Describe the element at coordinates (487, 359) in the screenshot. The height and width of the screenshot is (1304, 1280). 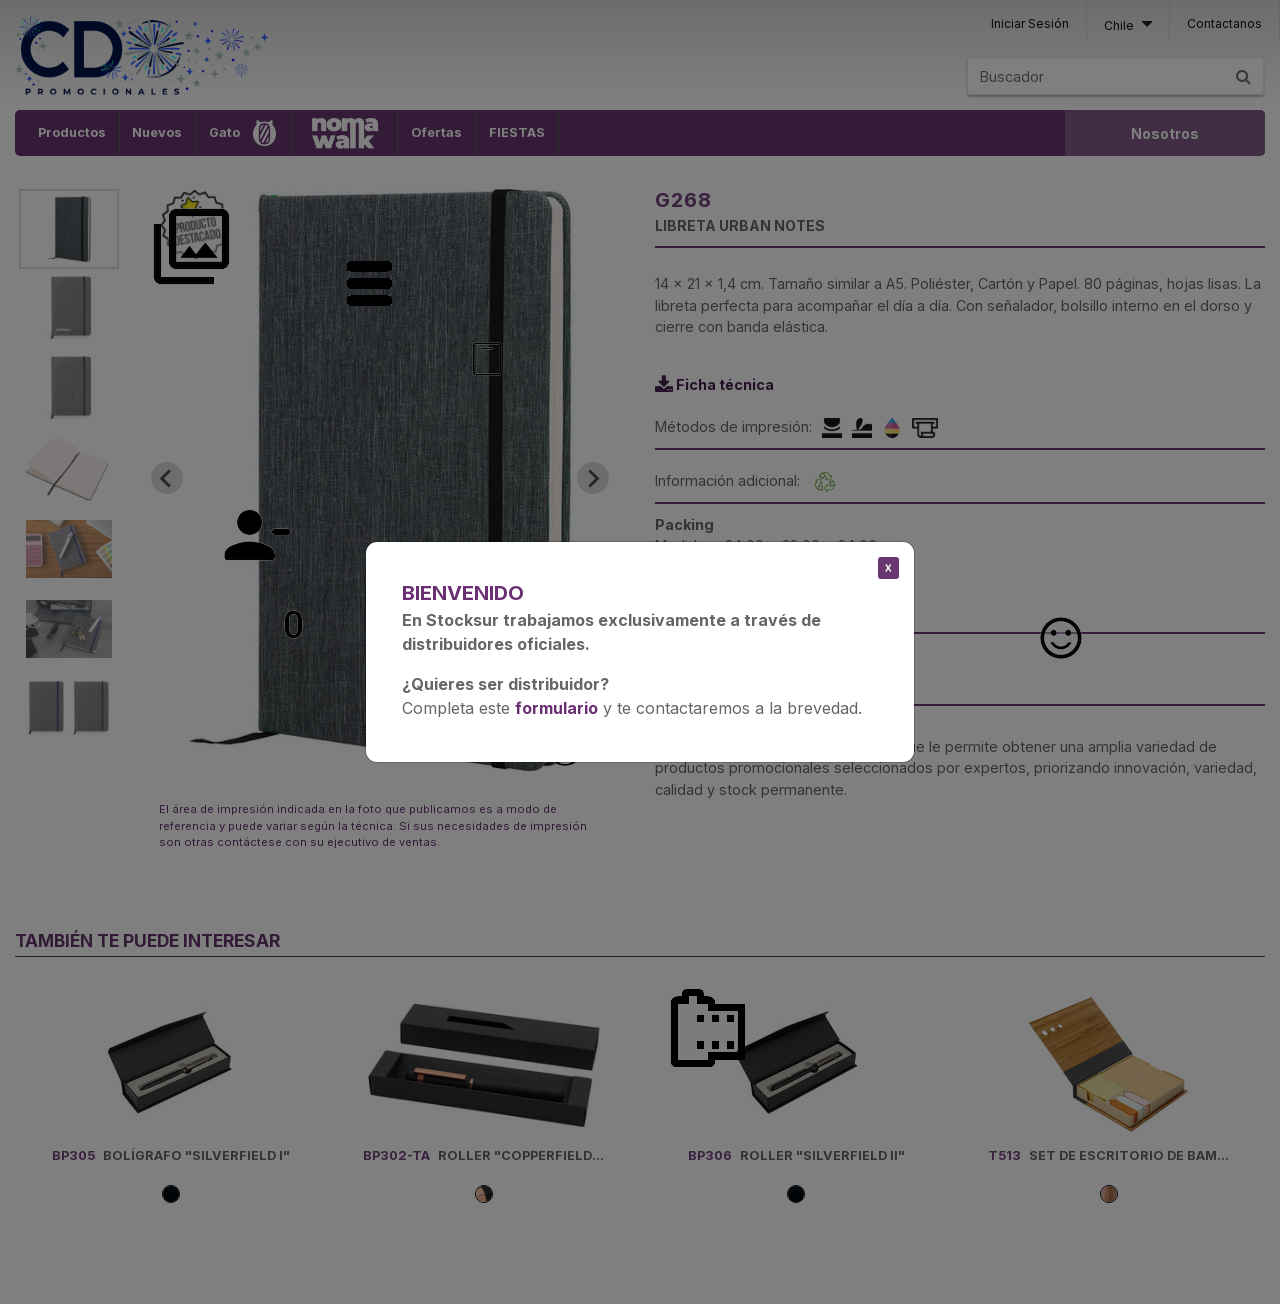
I see `tablet device with speaker` at that location.